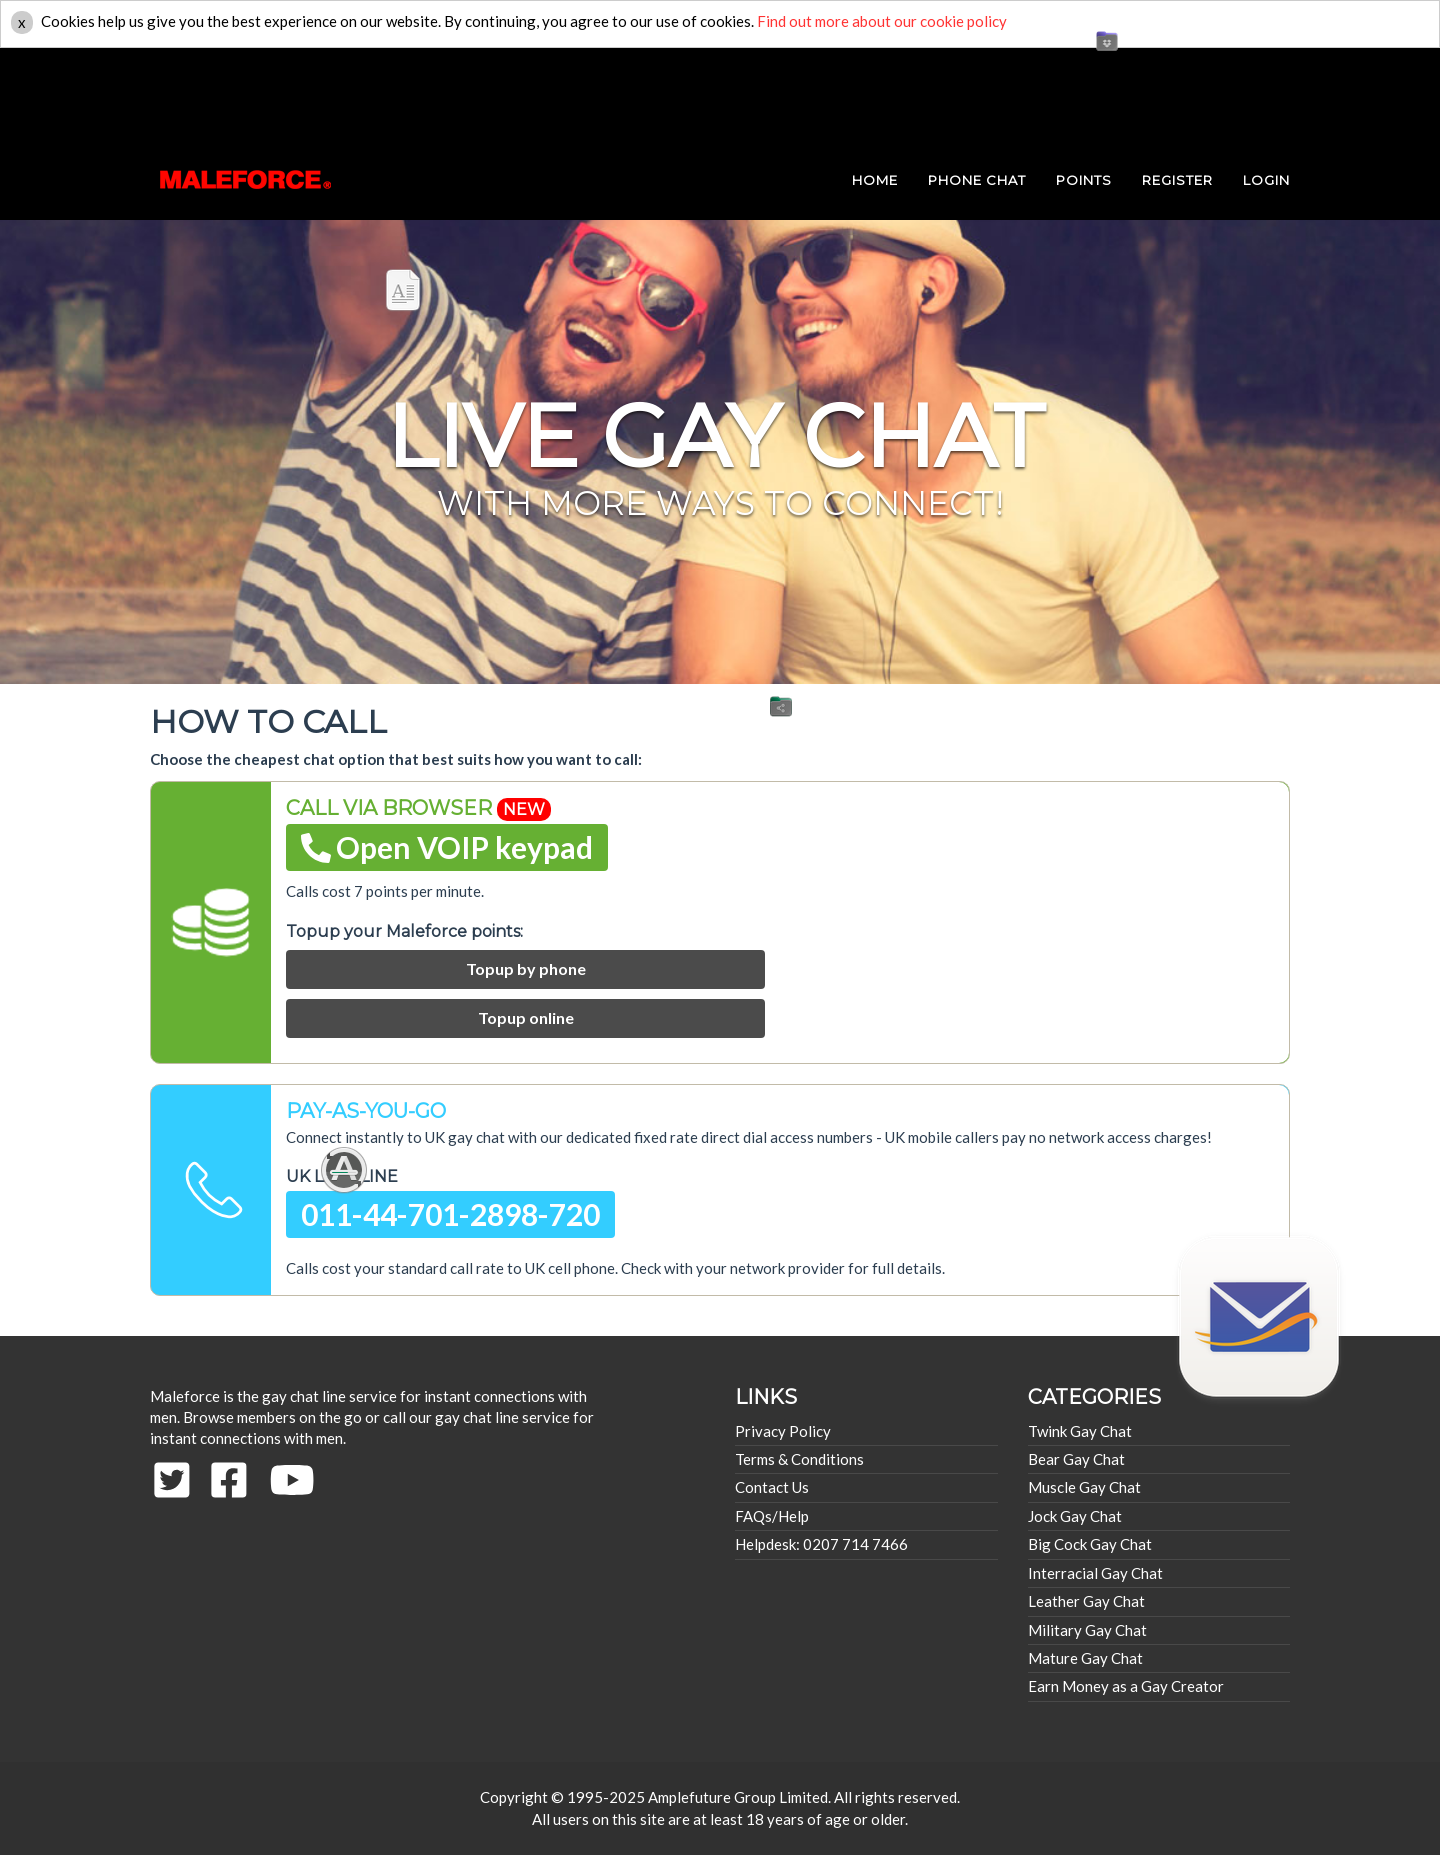  I want to click on access your public shared folder, so click(781, 706).